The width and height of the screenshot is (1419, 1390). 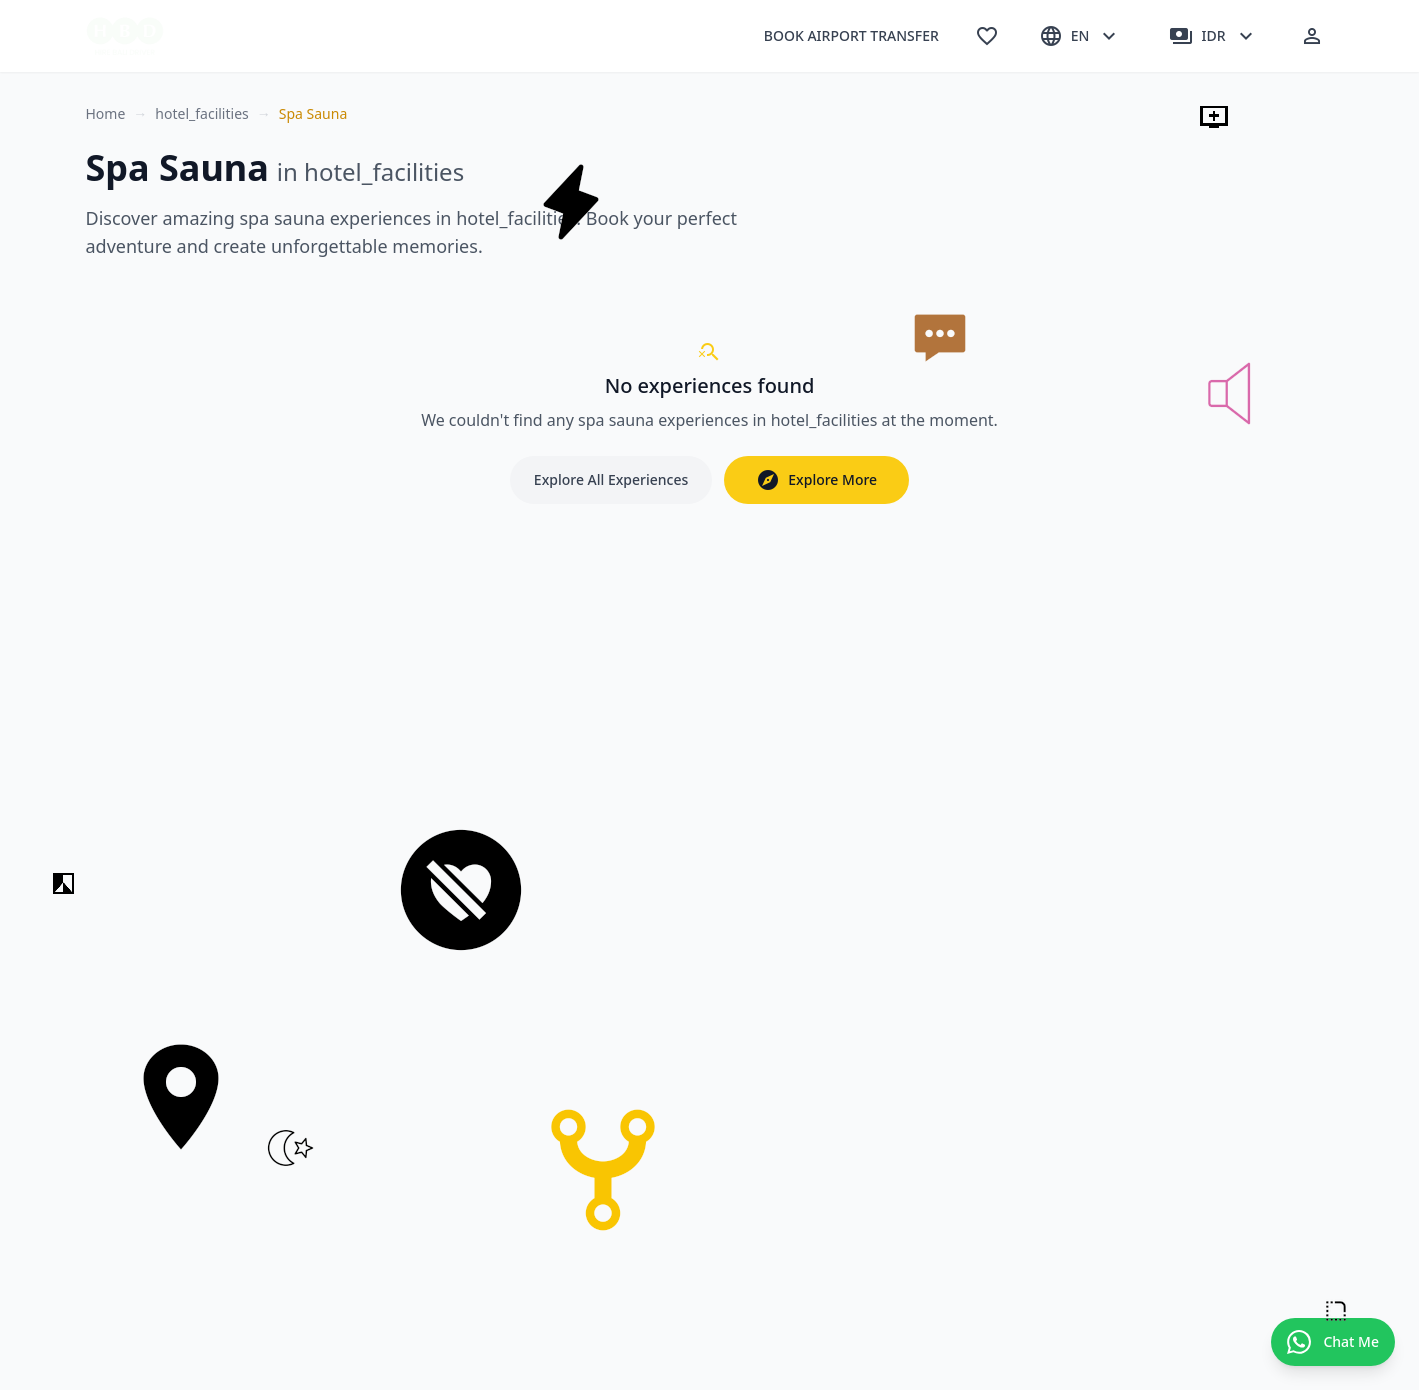 I want to click on view git branch network or commit history, so click(x=603, y=1170).